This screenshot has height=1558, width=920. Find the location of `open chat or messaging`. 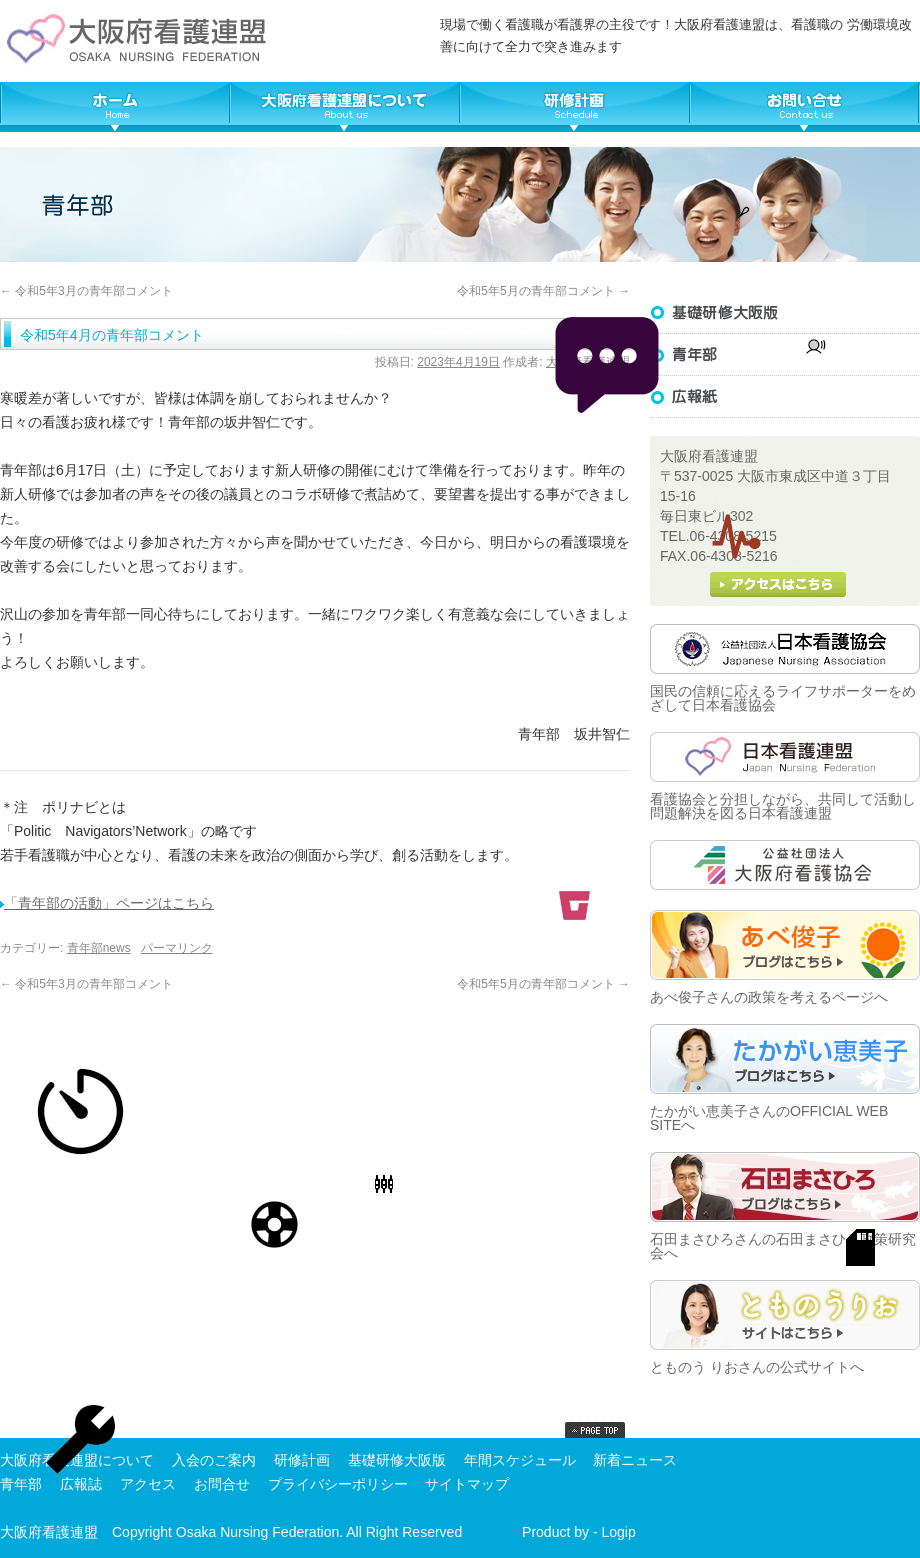

open chat or messaging is located at coordinates (607, 365).